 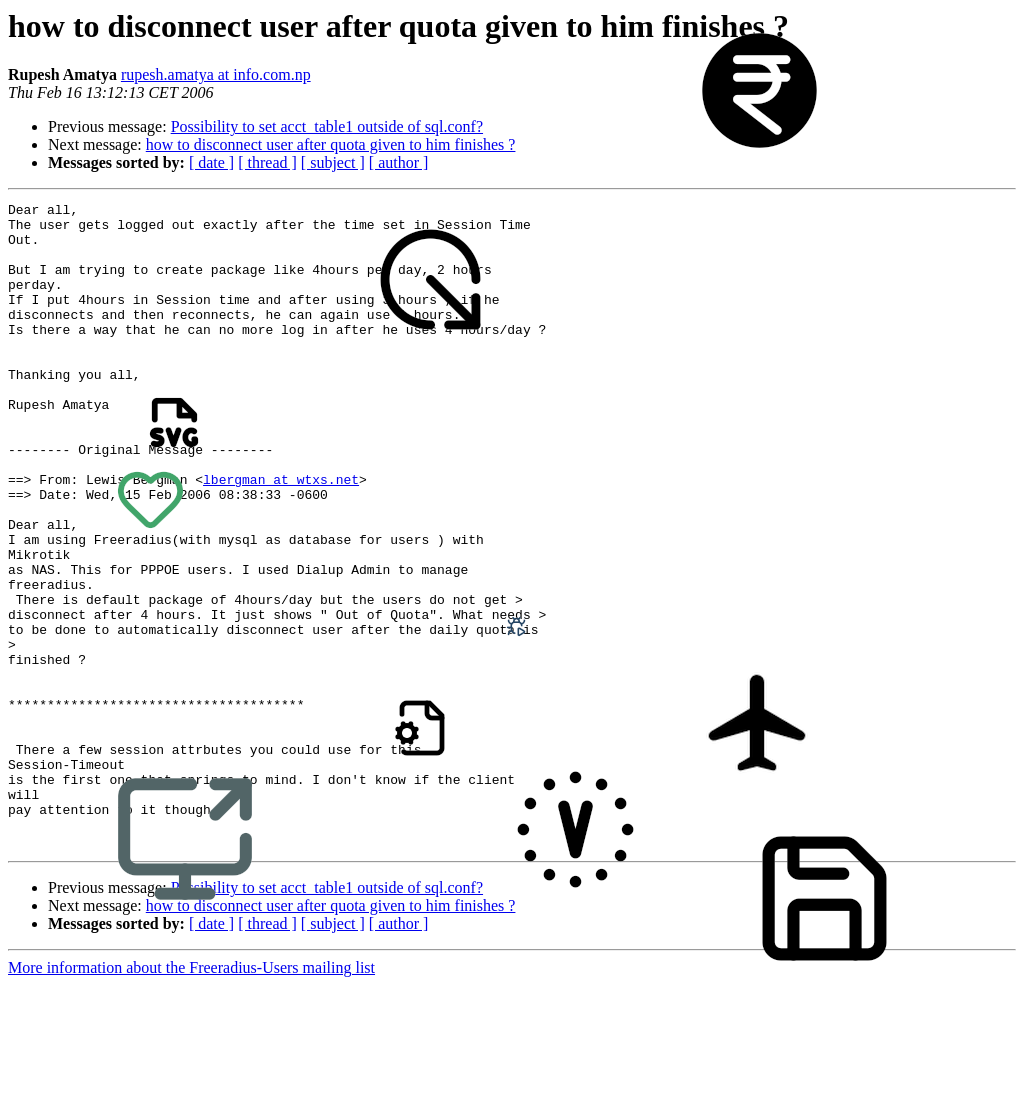 What do you see at coordinates (174, 424) in the screenshot?
I see `open an SVG file` at bounding box center [174, 424].